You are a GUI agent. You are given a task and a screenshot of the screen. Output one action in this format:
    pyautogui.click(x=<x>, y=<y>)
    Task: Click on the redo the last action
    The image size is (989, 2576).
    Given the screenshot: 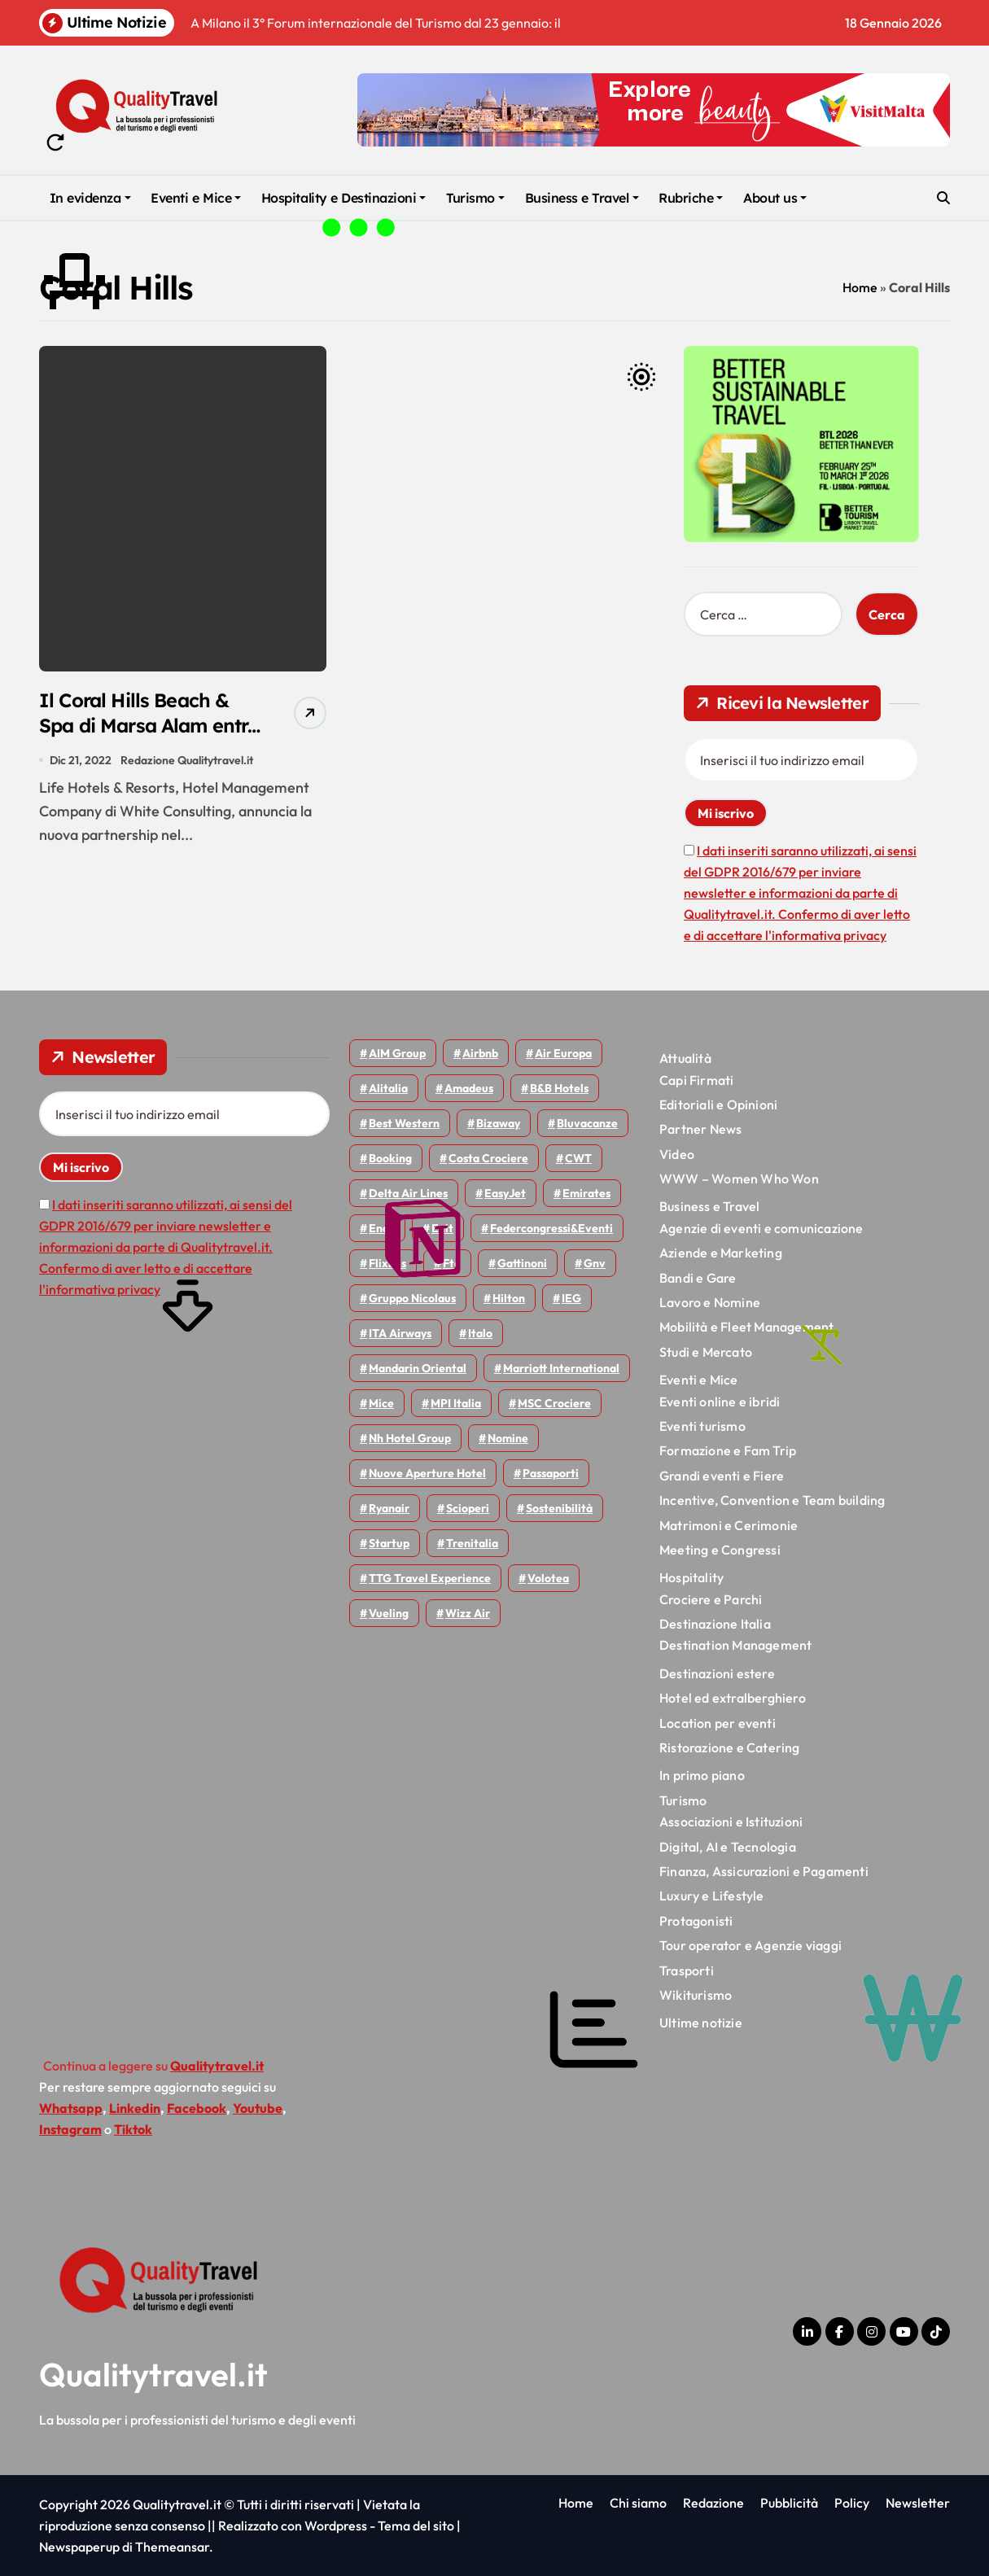 What is the action you would take?
    pyautogui.click(x=55, y=142)
    